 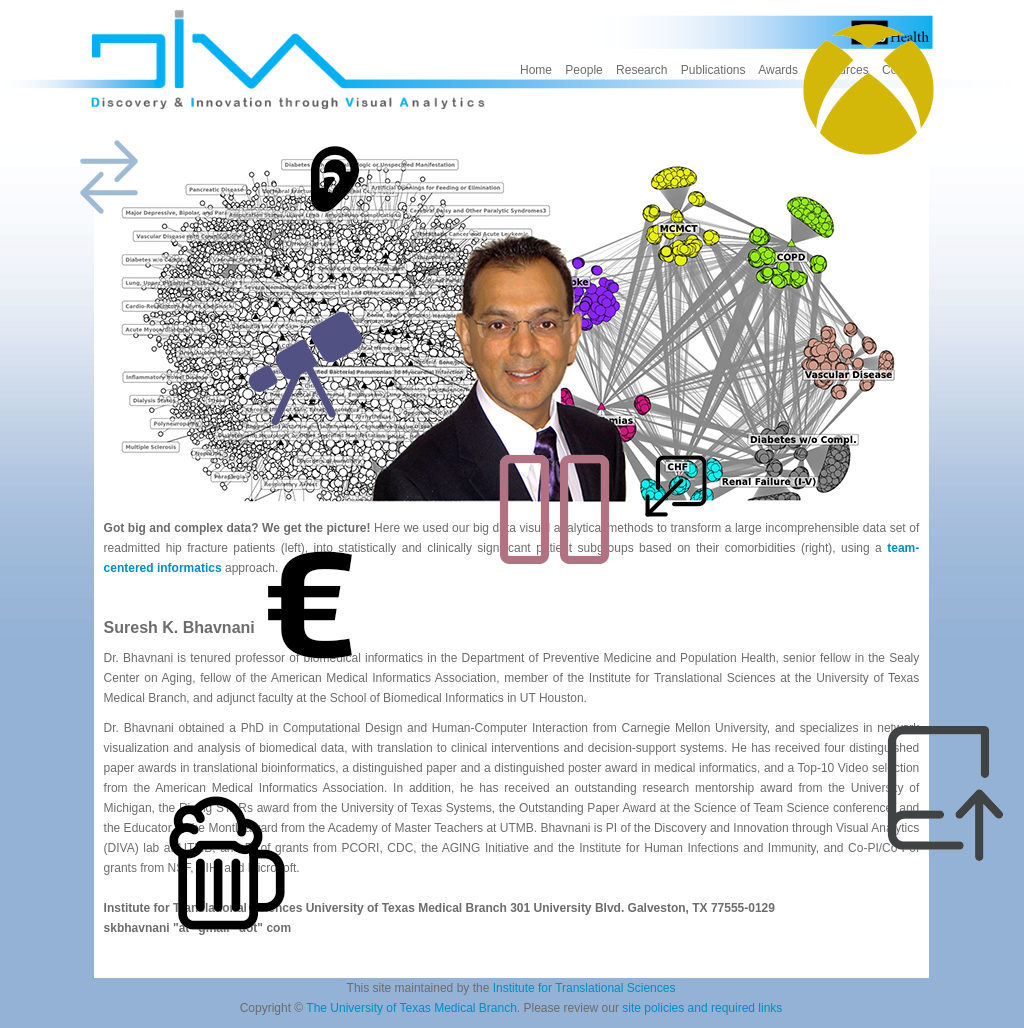 What do you see at coordinates (227, 863) in the screenshot?
I see `browse nearby bars or breweries` at bounding box center [227, 863].